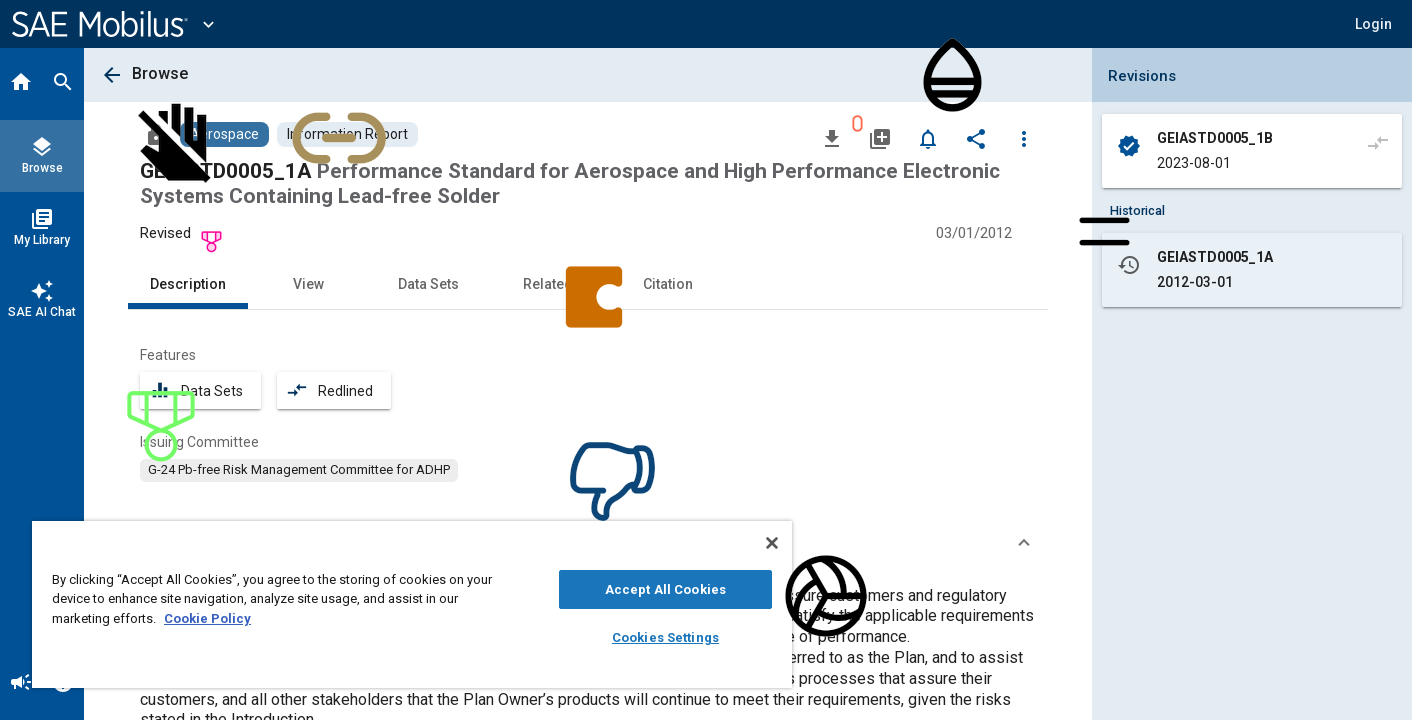  I want to click on indicates partial fill level or half-full status, so click(952, 77).